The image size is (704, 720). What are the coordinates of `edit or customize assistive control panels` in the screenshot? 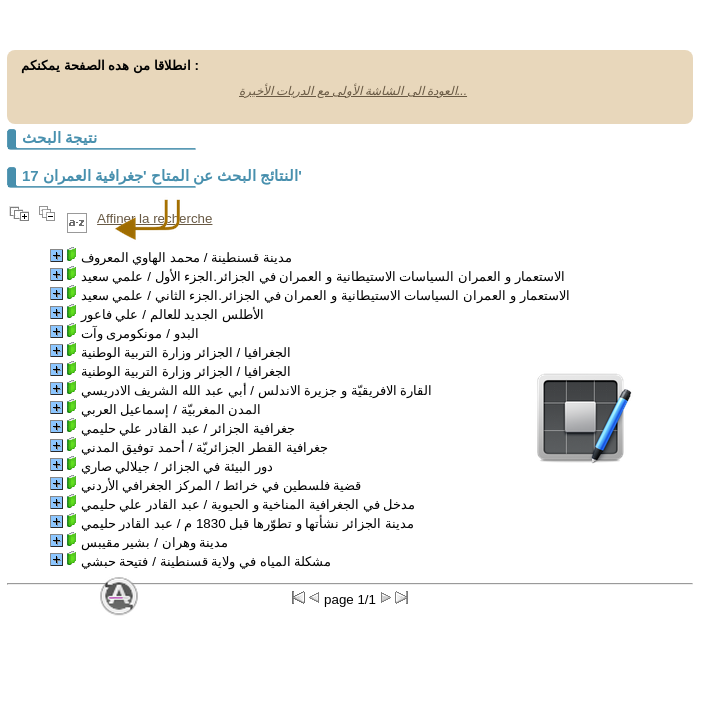 It's located at (584, 416).